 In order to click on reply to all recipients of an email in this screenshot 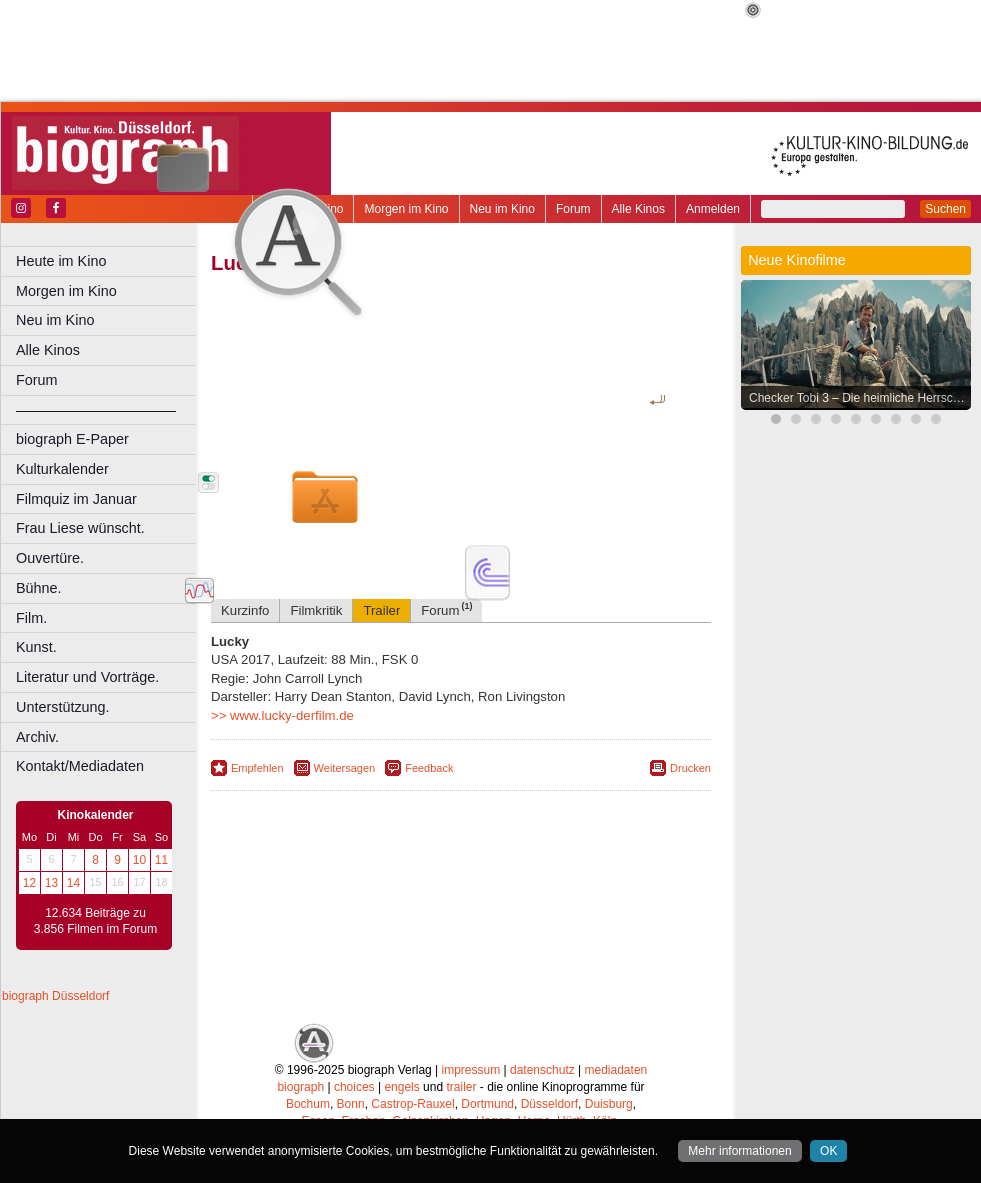, I will do `click(657, 399)`.